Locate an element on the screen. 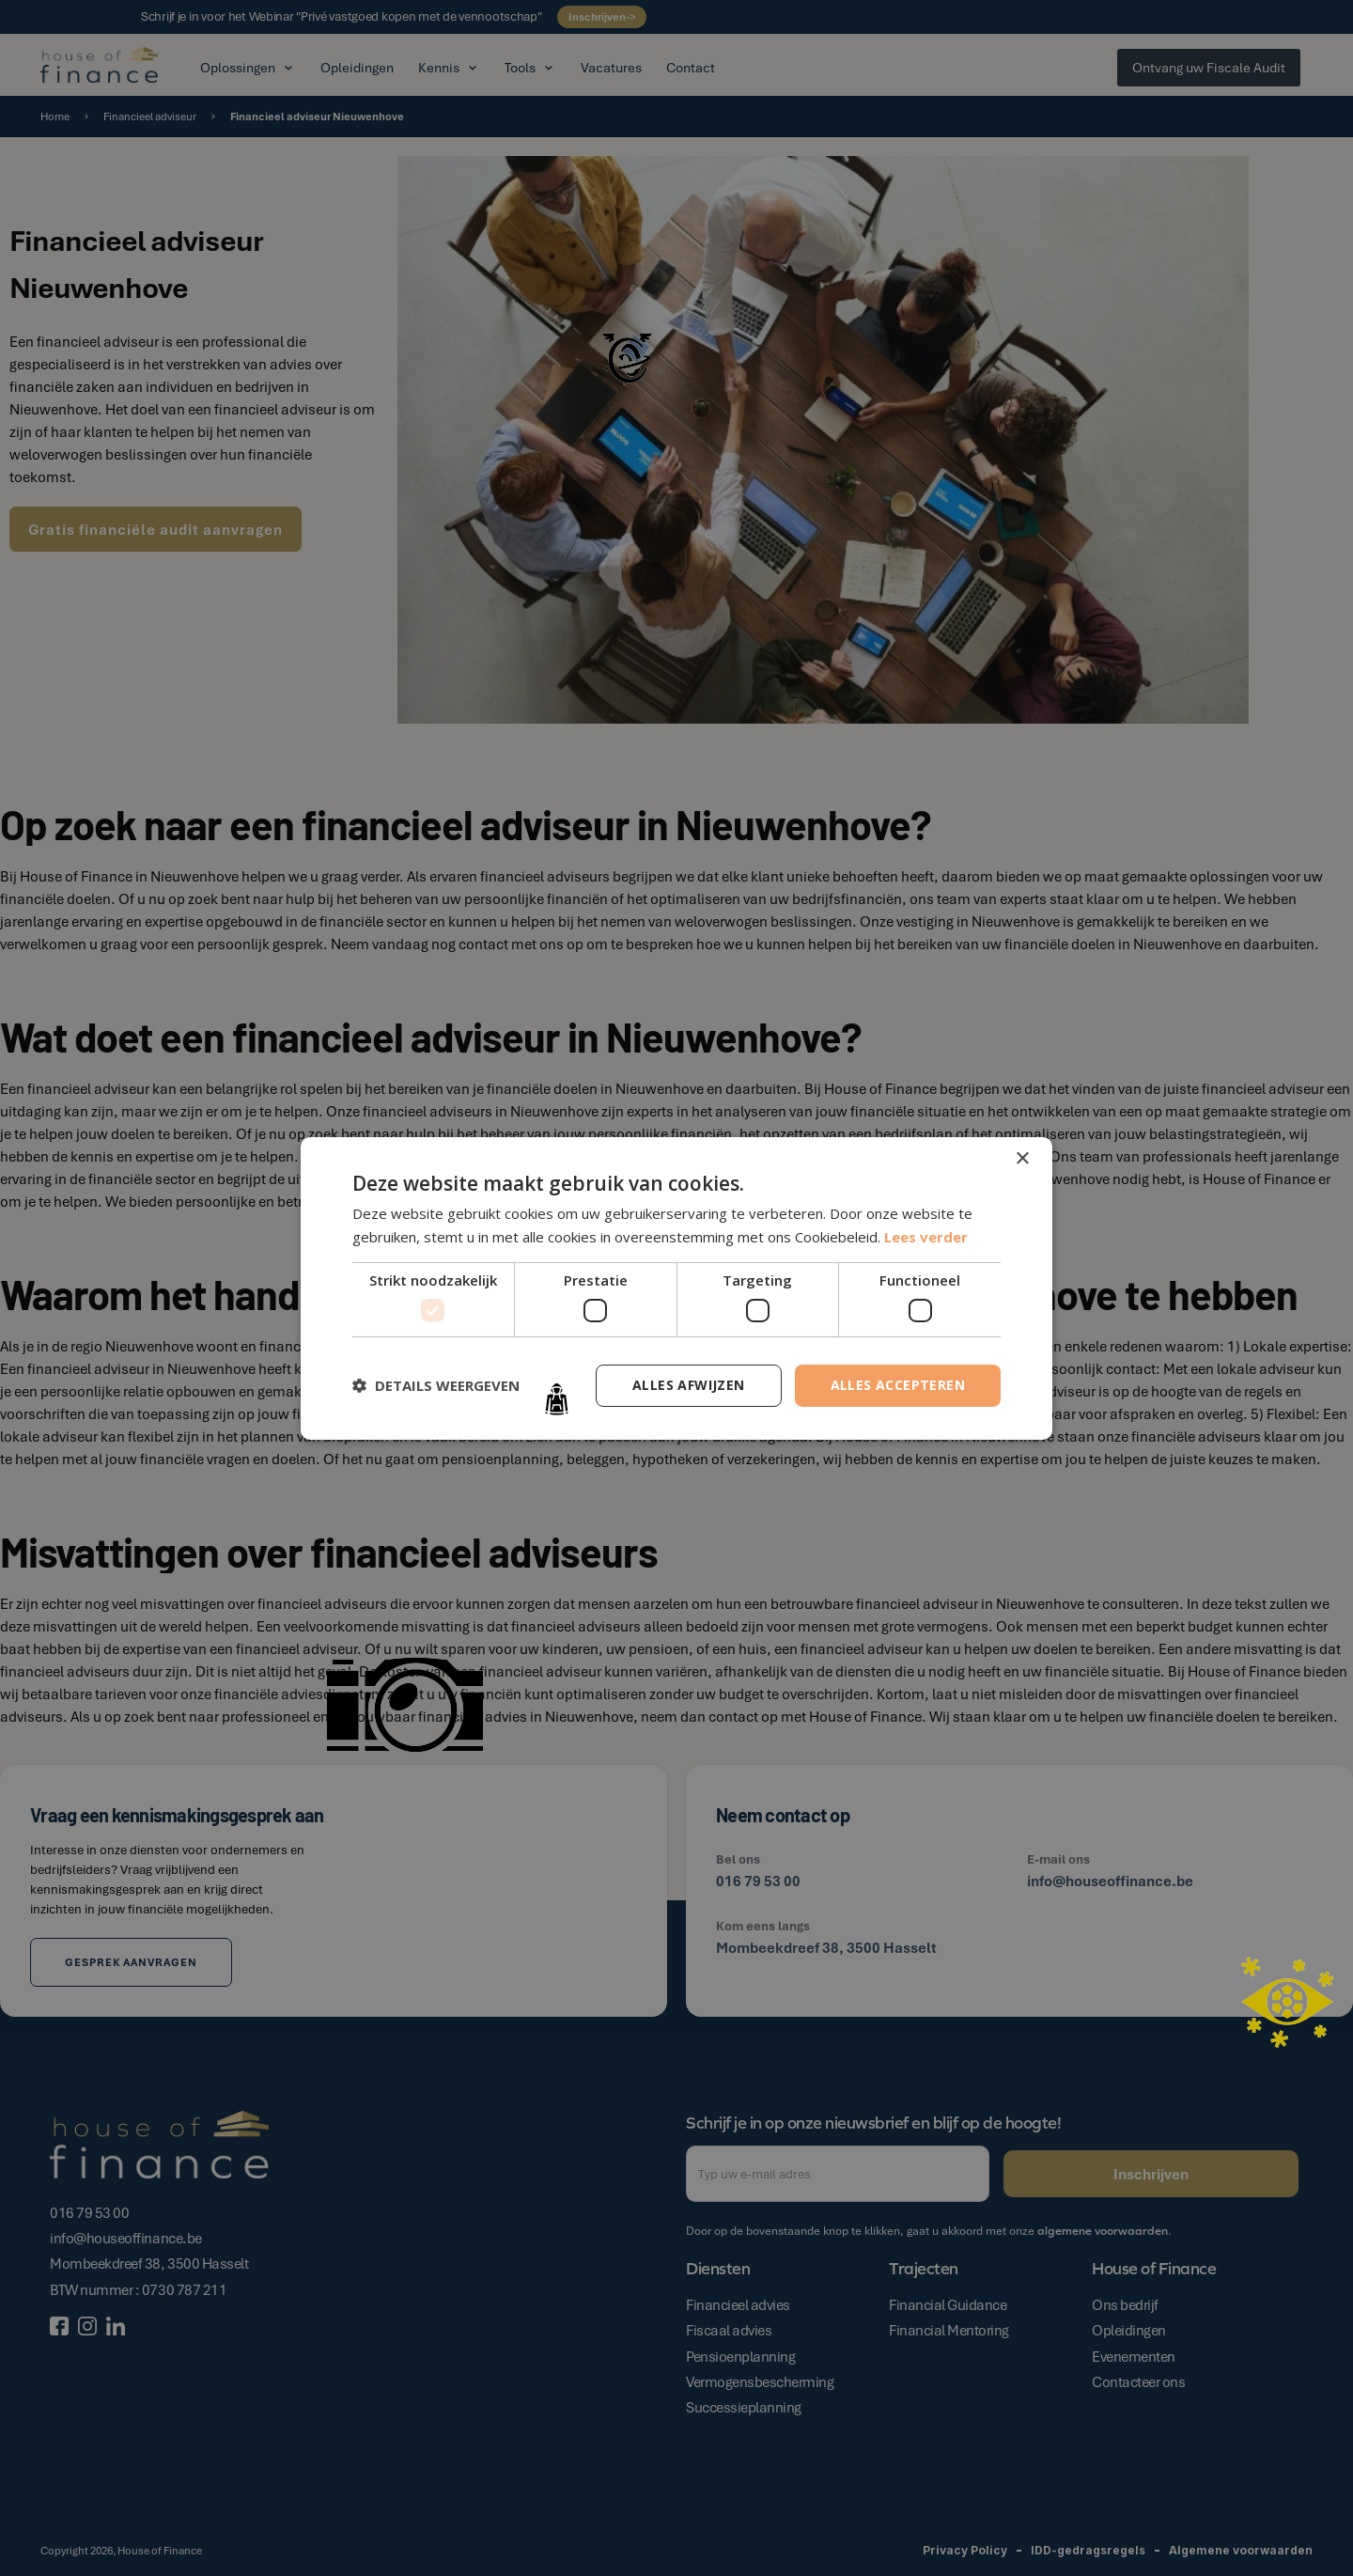 The width and height of the screenshot is (1353, 2576). browse hoodies or casual apparel is located at coordinates (556, 1398).